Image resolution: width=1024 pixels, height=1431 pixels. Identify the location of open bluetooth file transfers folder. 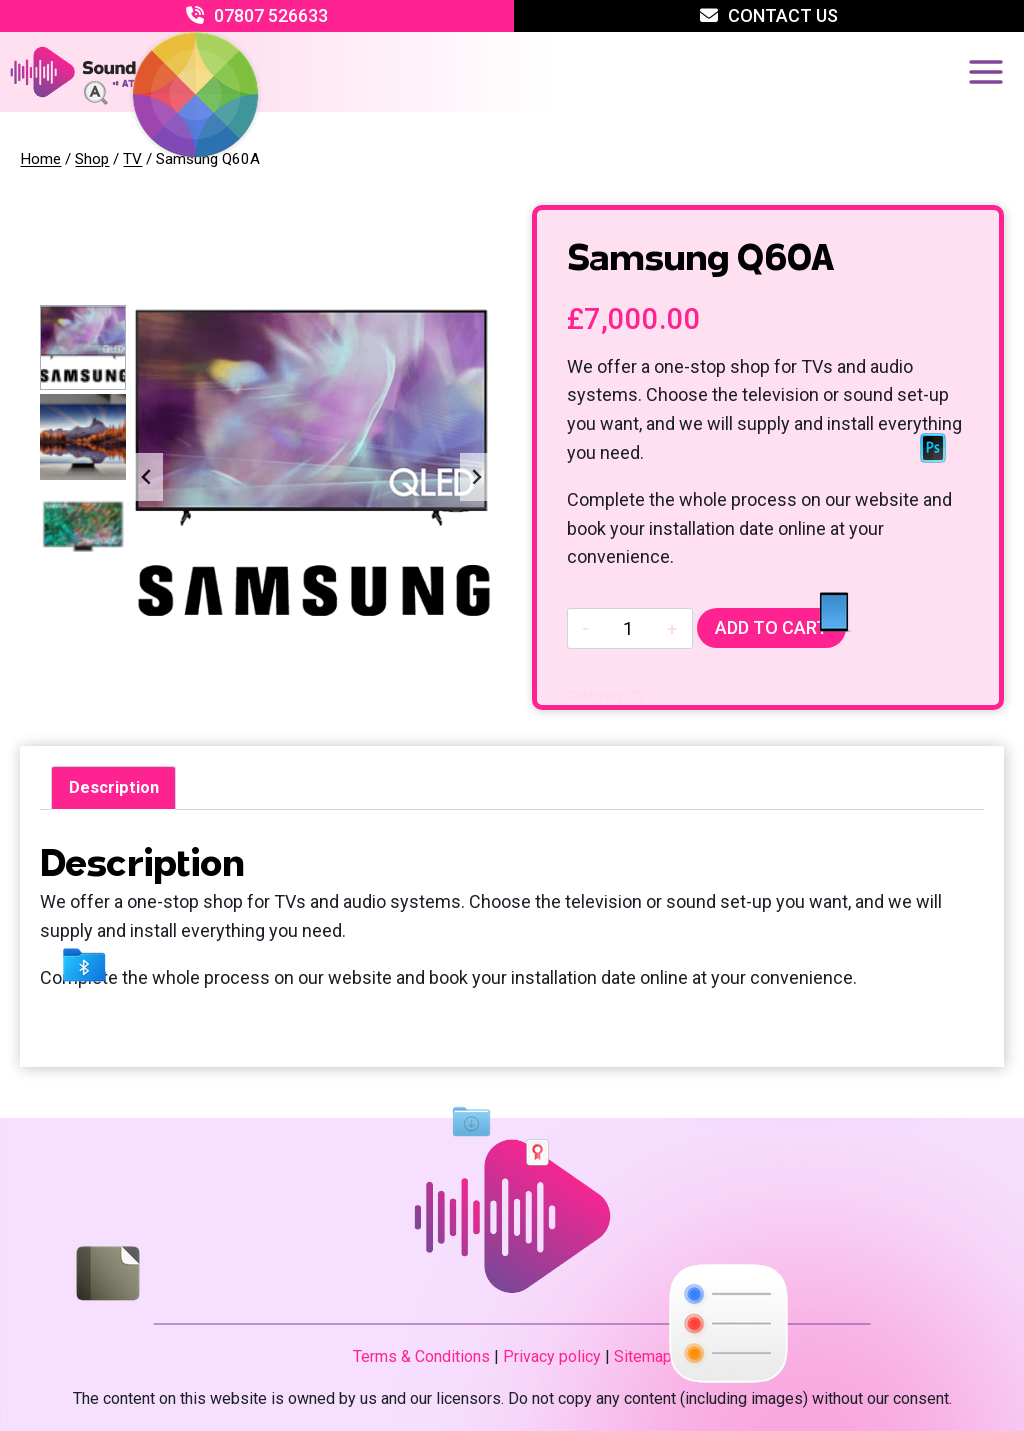
(84, 966).